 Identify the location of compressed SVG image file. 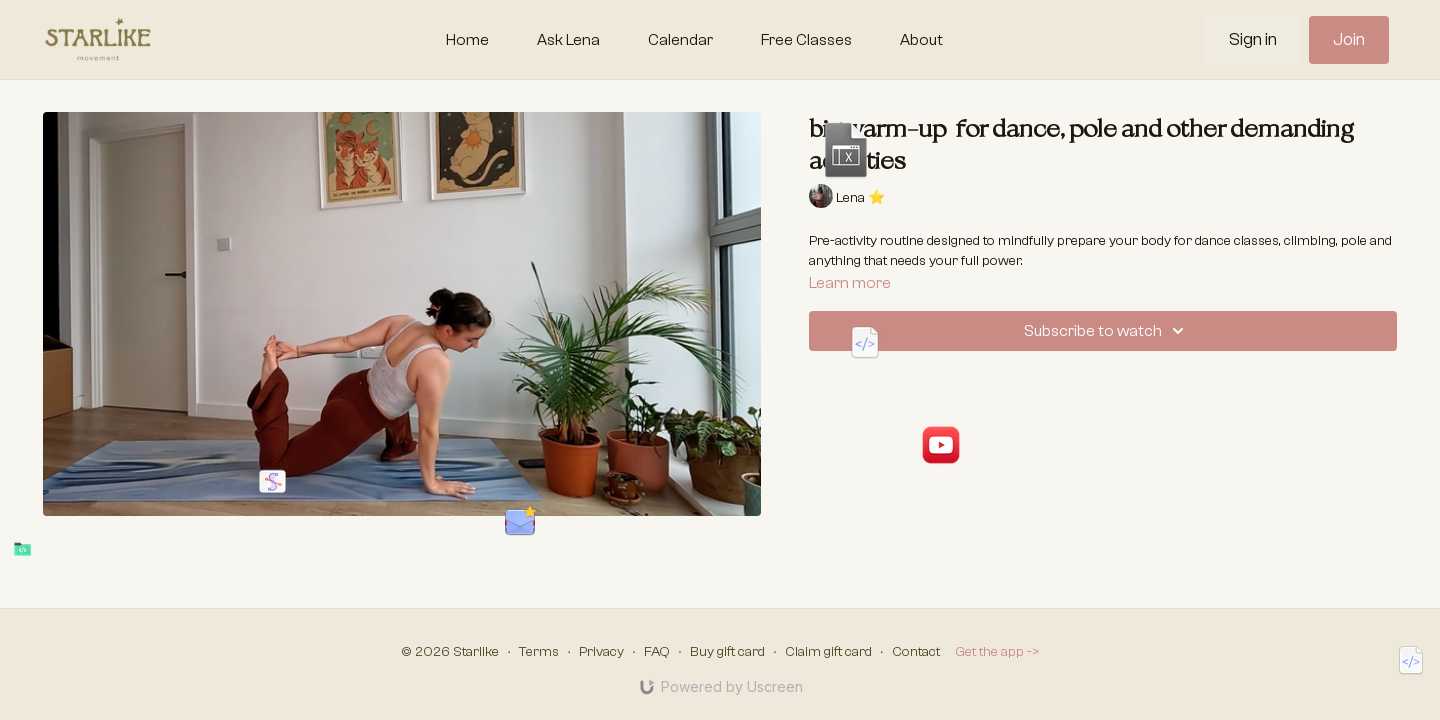
(272, 480).